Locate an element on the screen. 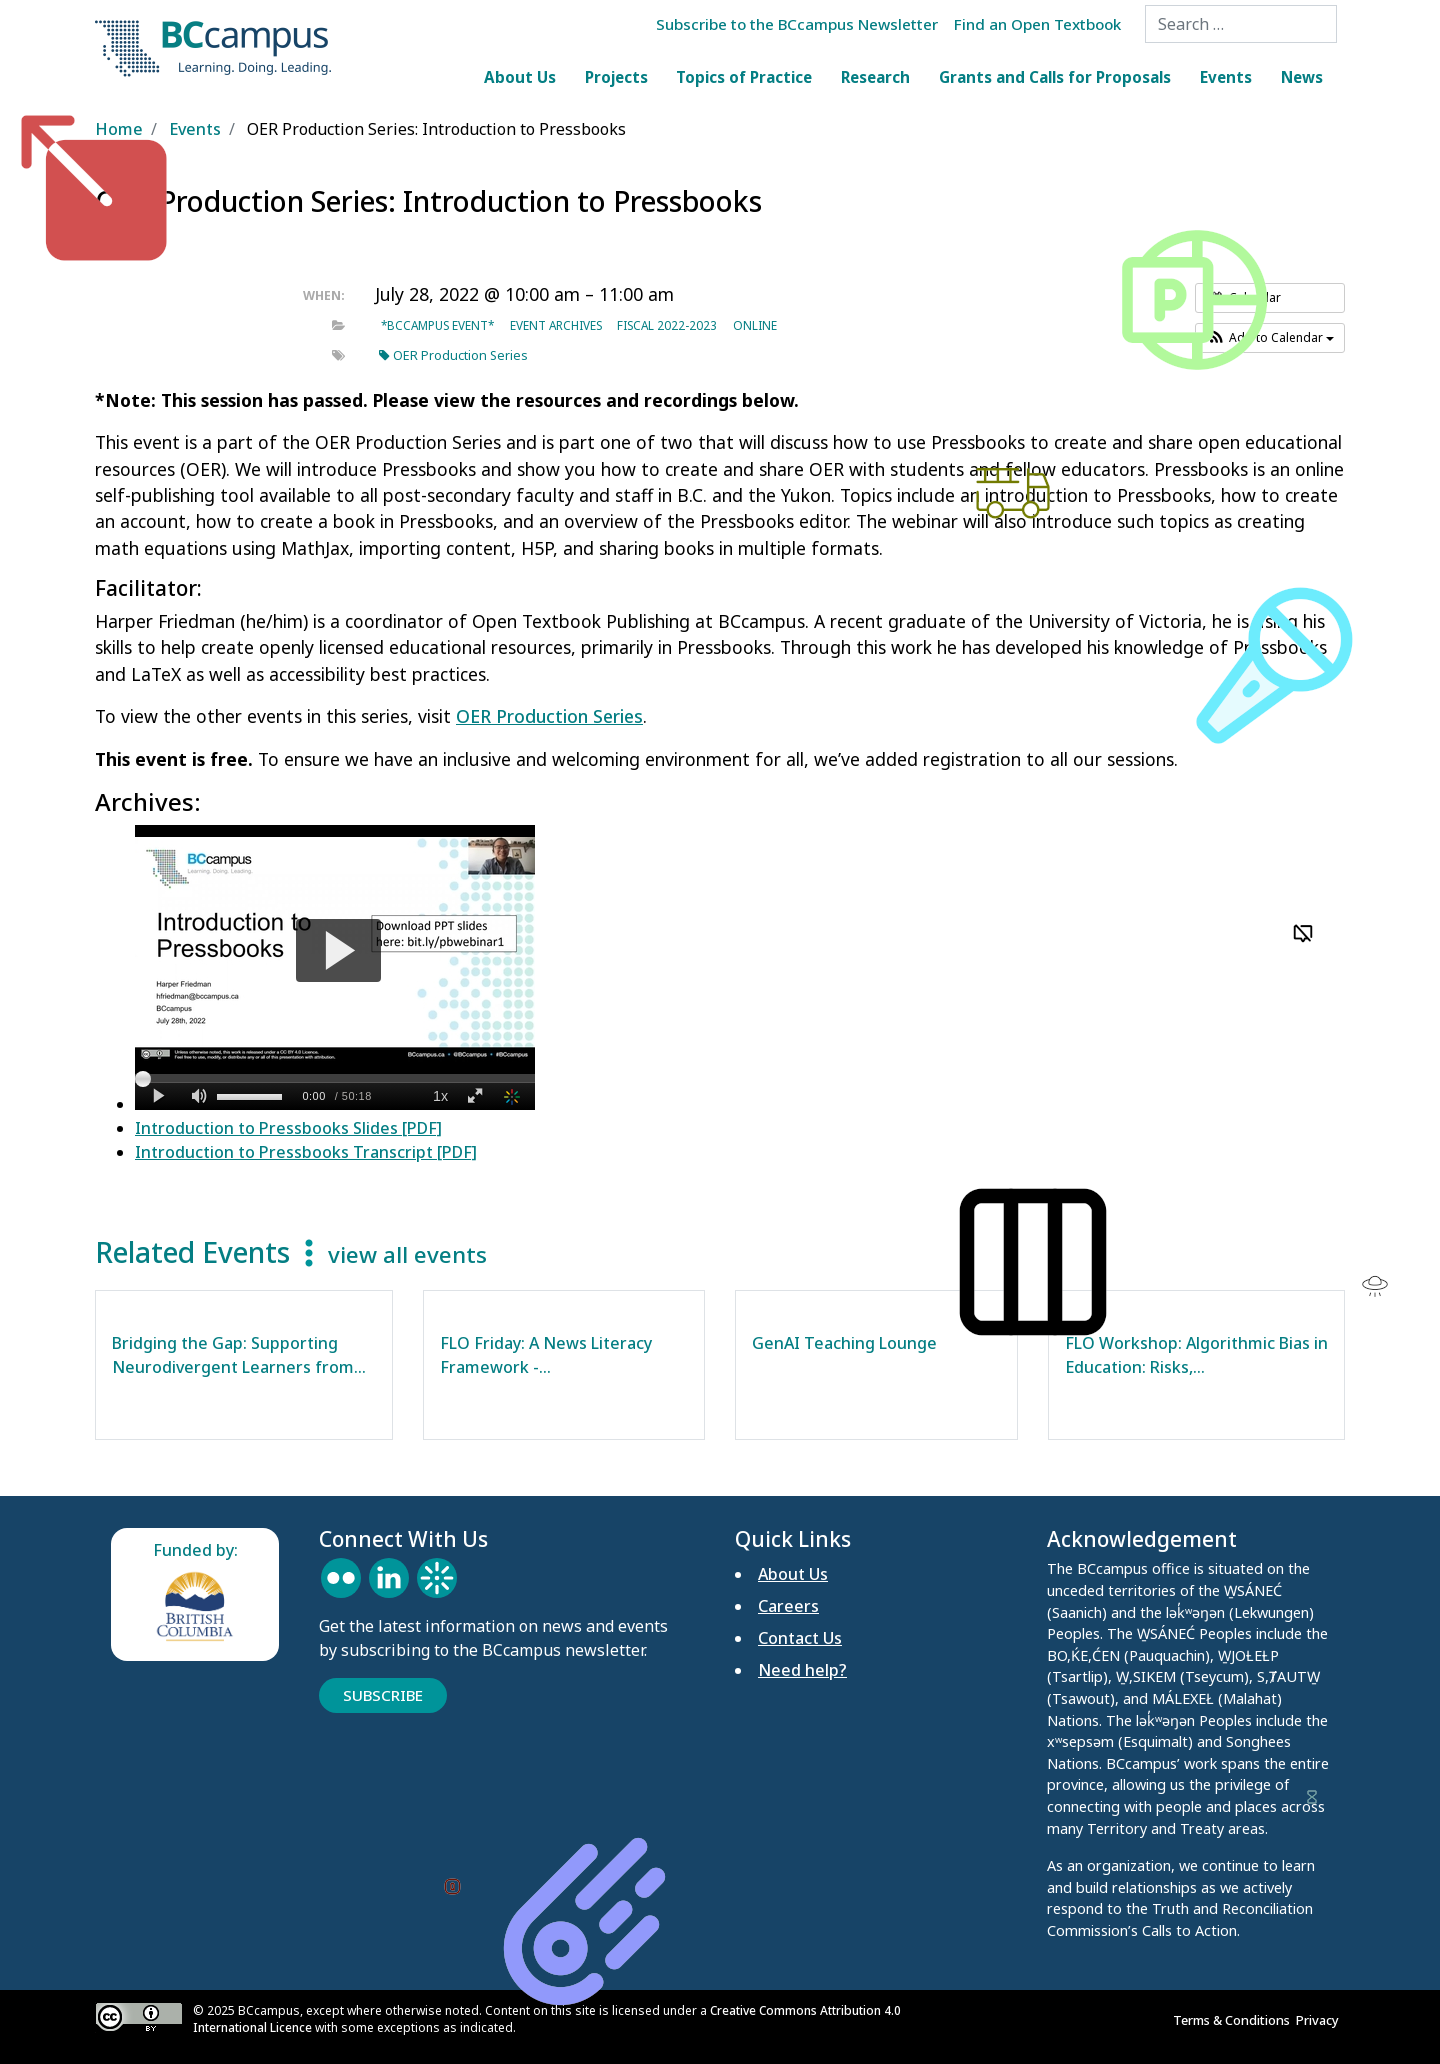 The width and height of the screenshot is (1440, 2064). open microsoft powerpoint is located at coordinates (1192, 300).